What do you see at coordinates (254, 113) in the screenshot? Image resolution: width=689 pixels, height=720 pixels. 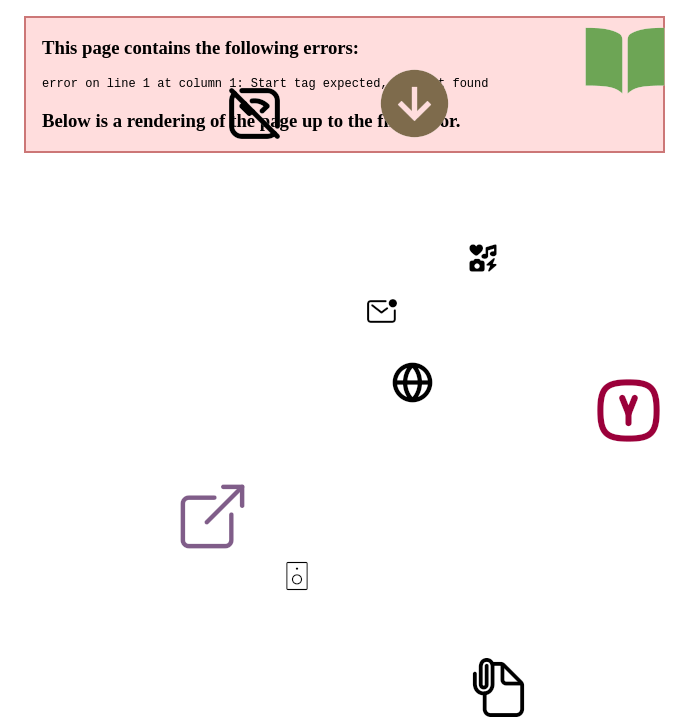 I see `indicates scaling or resizing is disabled` at bounding box center [254, 113].